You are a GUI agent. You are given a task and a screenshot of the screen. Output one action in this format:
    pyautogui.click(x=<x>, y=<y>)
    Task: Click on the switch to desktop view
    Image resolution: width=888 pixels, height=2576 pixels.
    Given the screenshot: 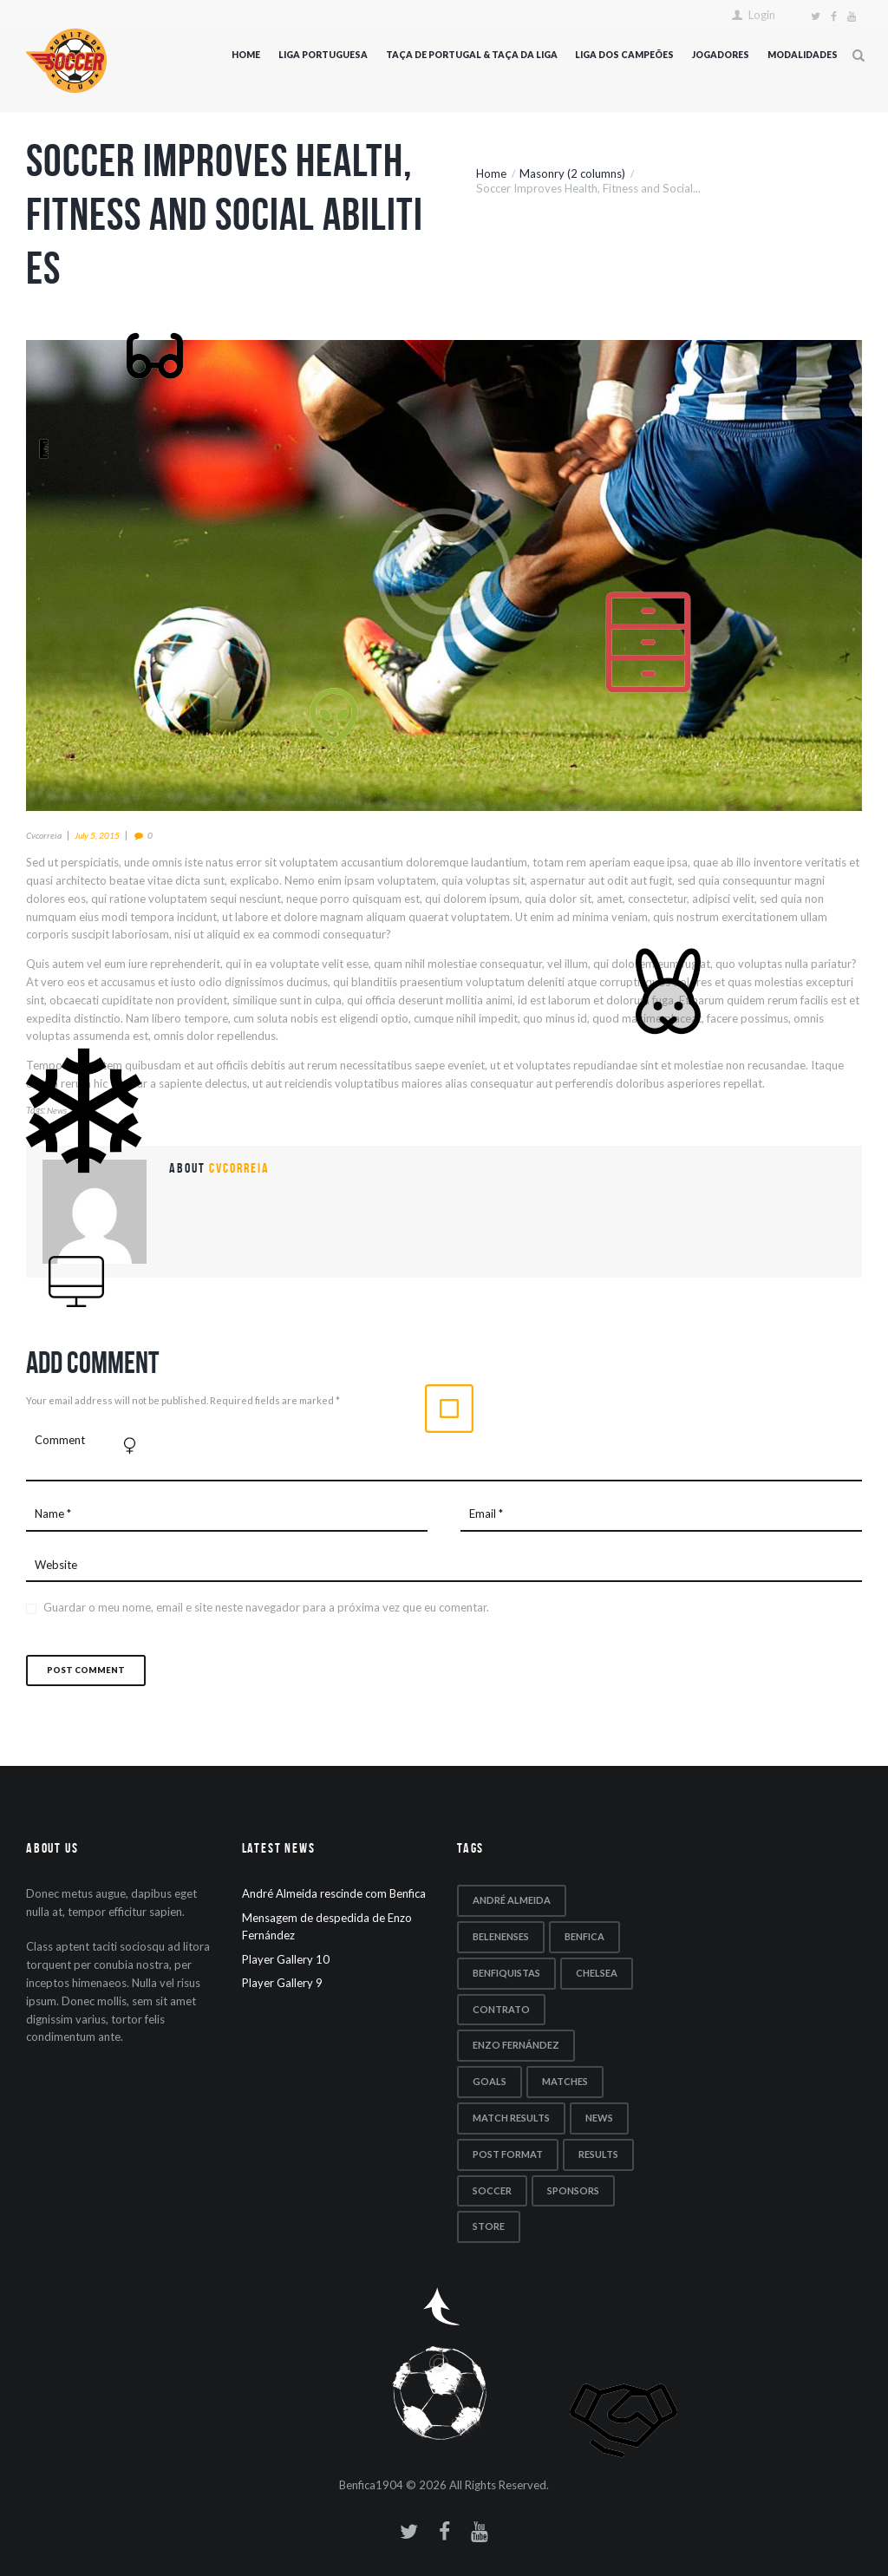 What is the action you would take?
    pyautogui.click(x=76, y=1279)
    